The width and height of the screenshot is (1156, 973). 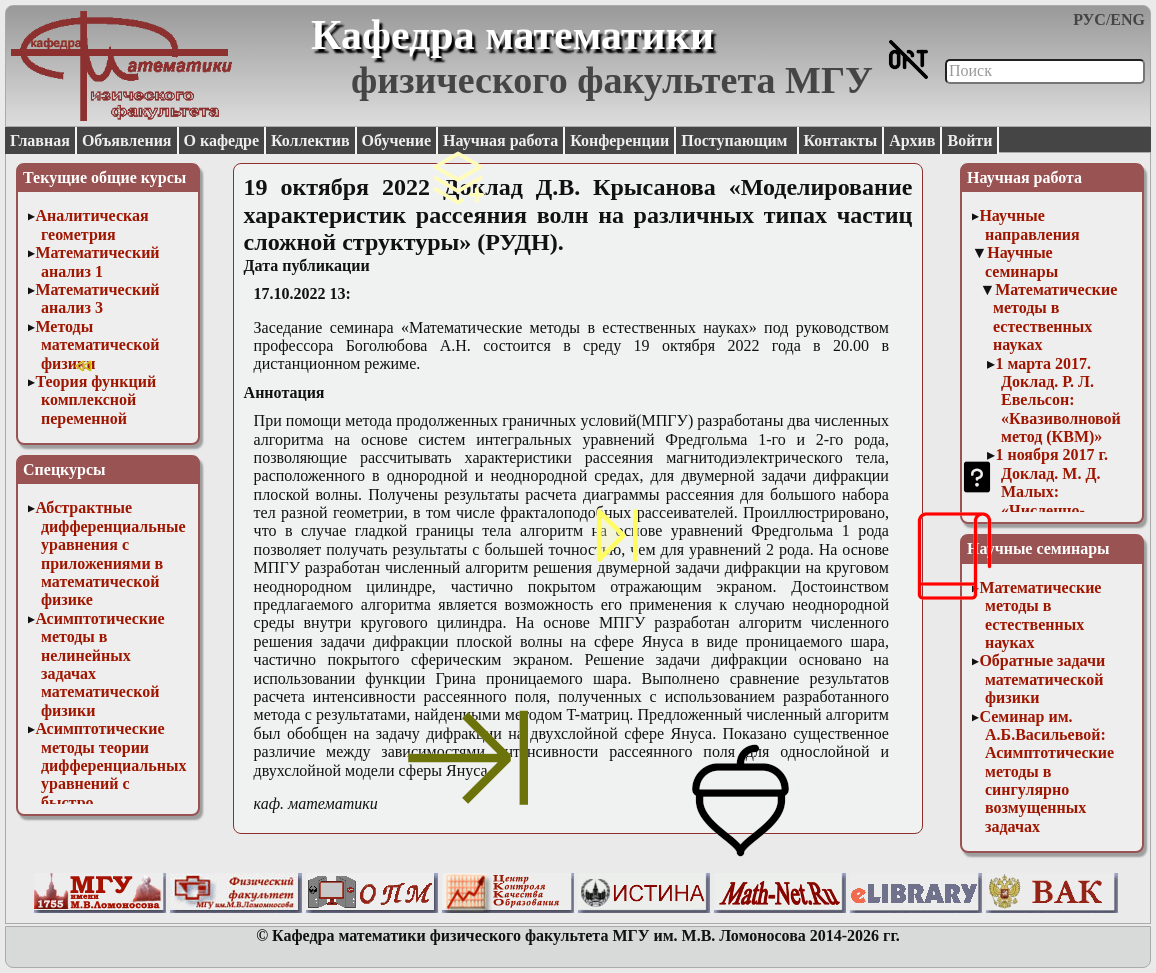 I want to click on http options method disabled or unavailable, so click(x=908, y=59).